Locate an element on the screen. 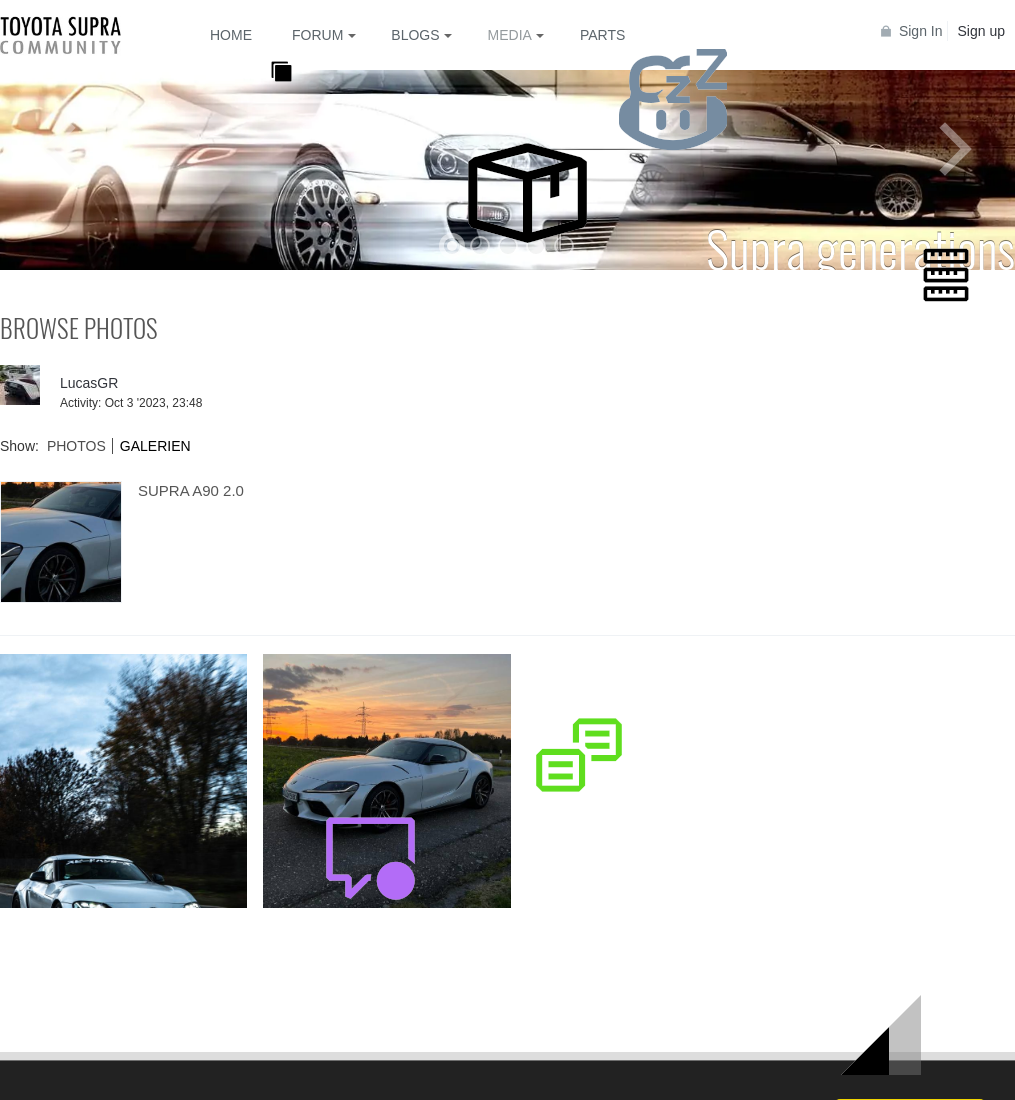  indicates weak cellular signal strength (2 bars) is located at coordinates (881, 1035).